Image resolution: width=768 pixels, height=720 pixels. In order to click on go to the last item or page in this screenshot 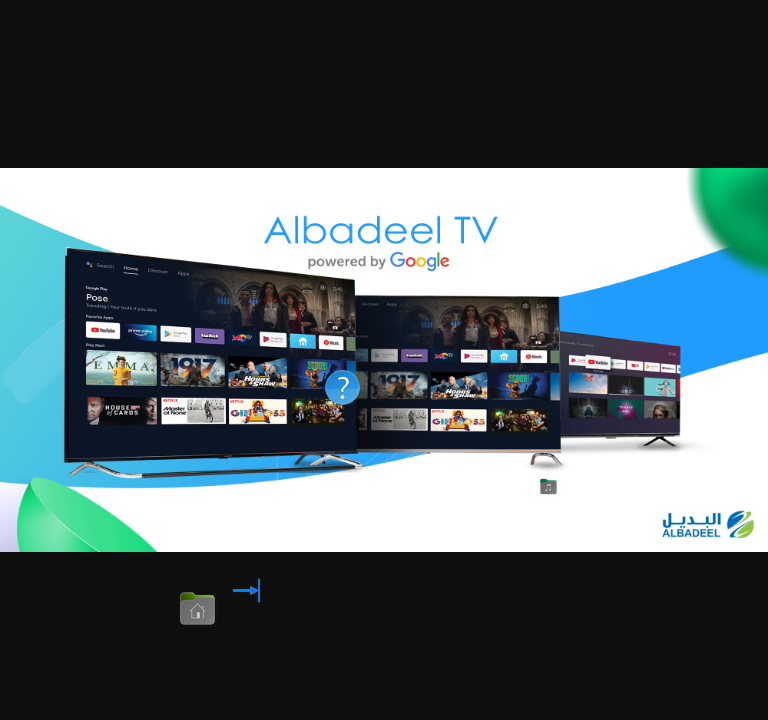, I will do `click(246, 590)`.